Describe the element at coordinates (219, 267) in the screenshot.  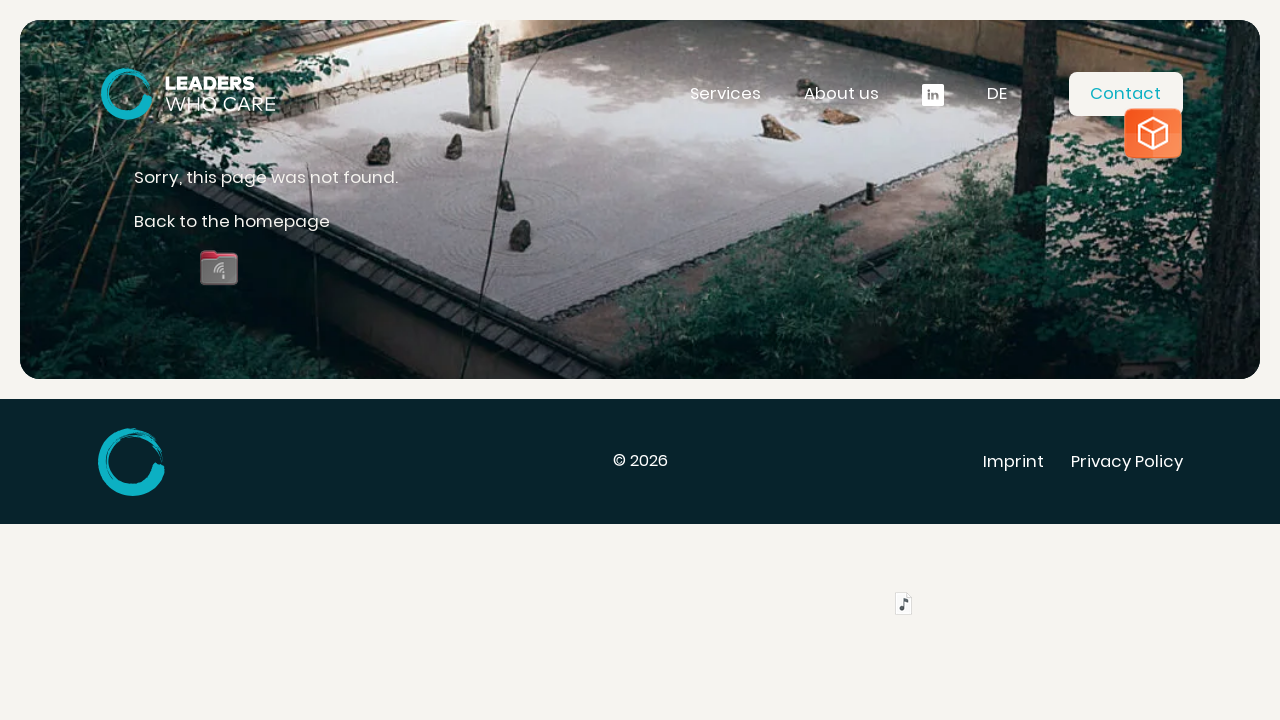
I see `folder synced with insync cloud service` at that location.